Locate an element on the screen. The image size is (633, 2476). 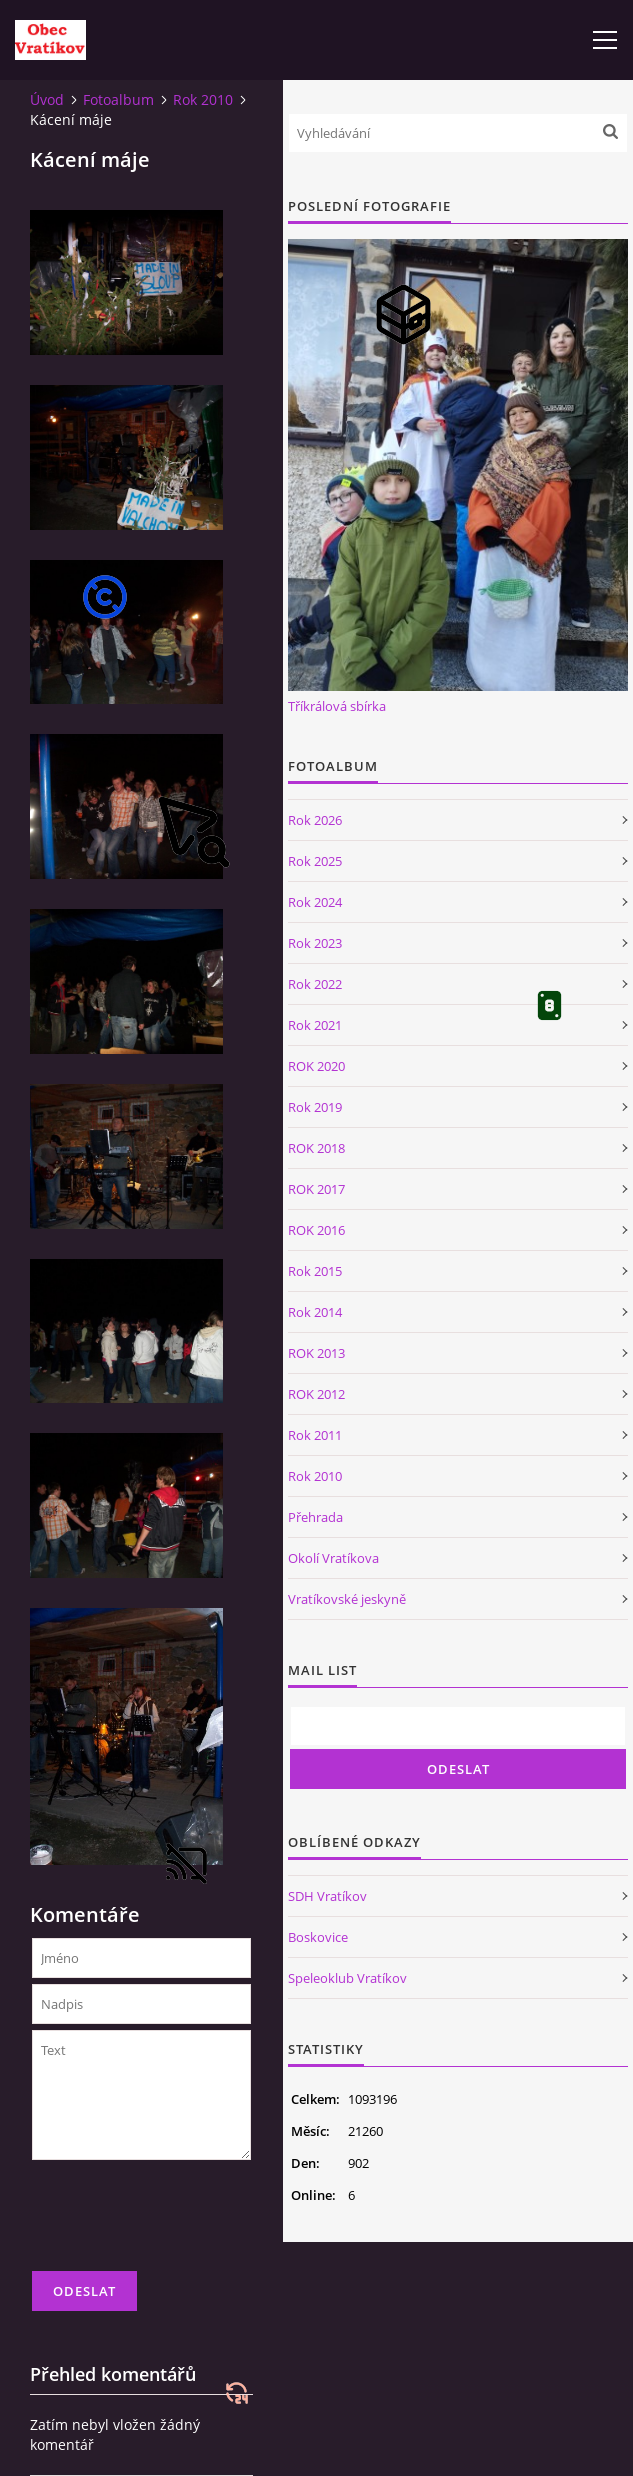
open minecraft is located at coordinates (403, 314).